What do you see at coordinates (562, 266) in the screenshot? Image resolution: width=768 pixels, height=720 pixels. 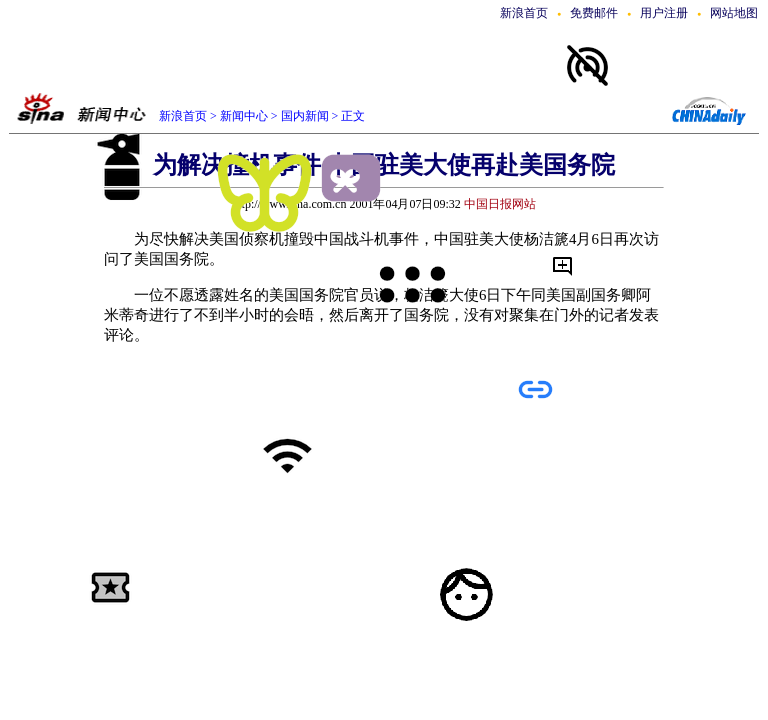 I see `add a new comment` at bounding box center [562, 266].